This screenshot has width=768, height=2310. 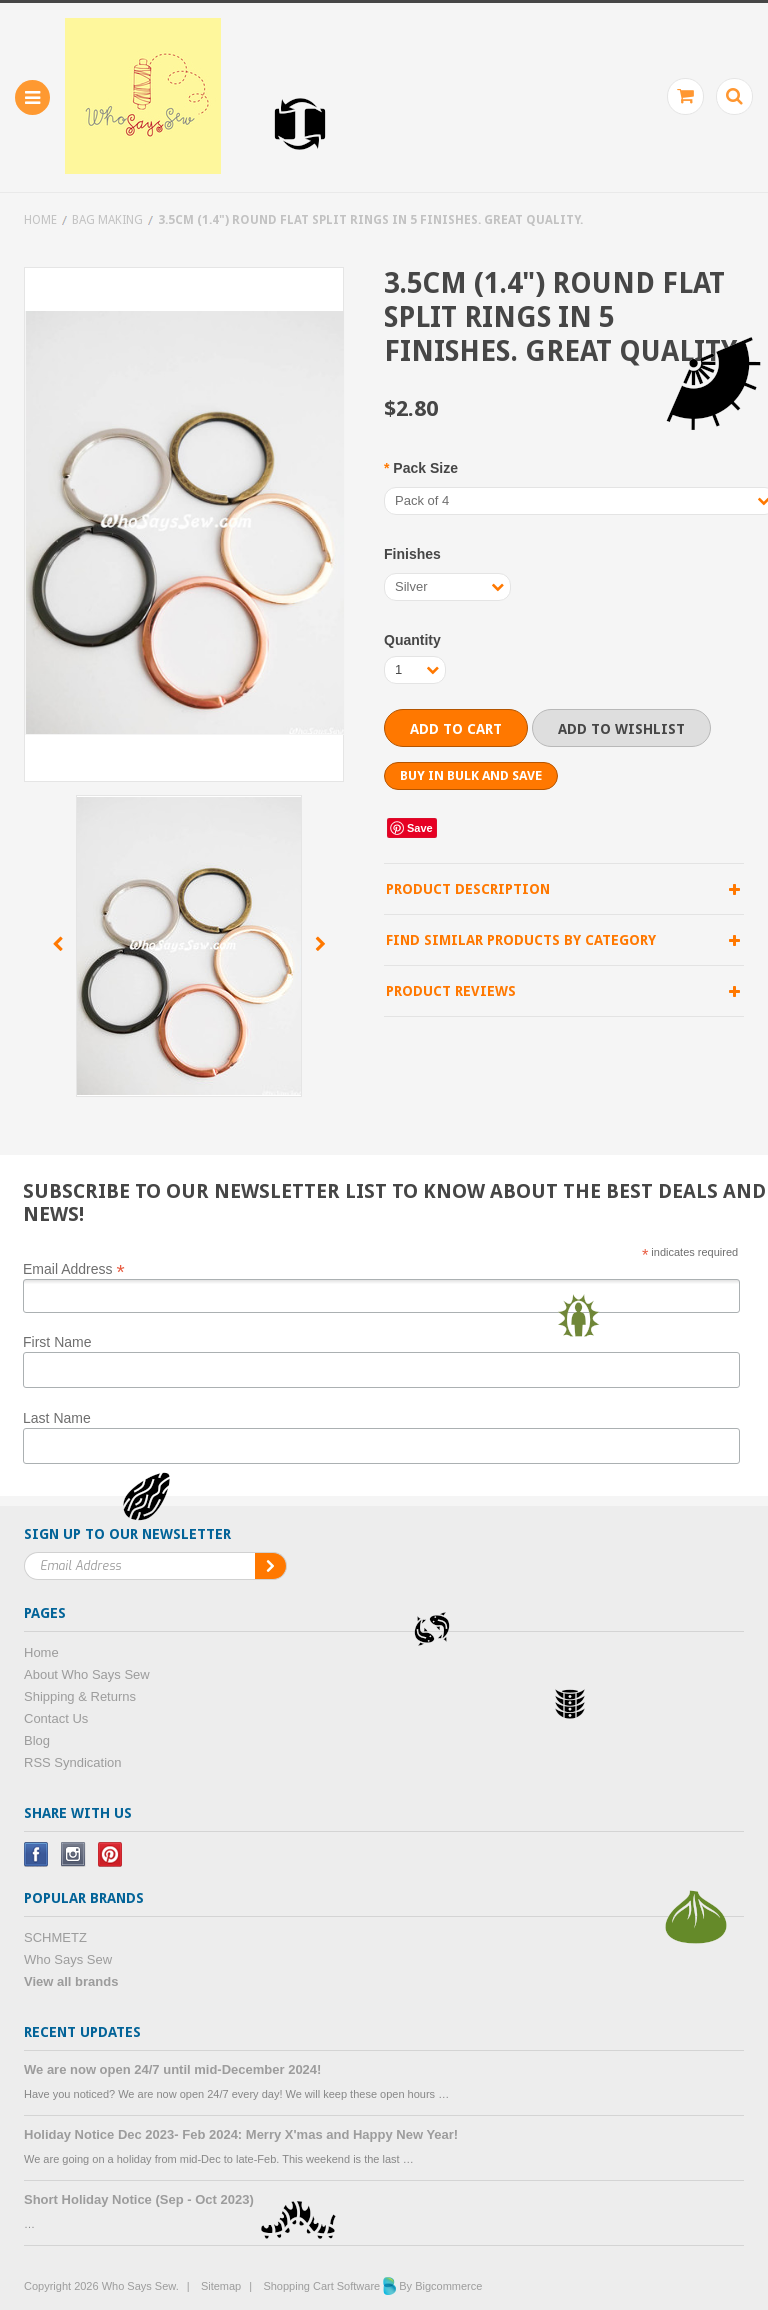 I want to click on server or database storage indicator, so click(x=570, y=1704).